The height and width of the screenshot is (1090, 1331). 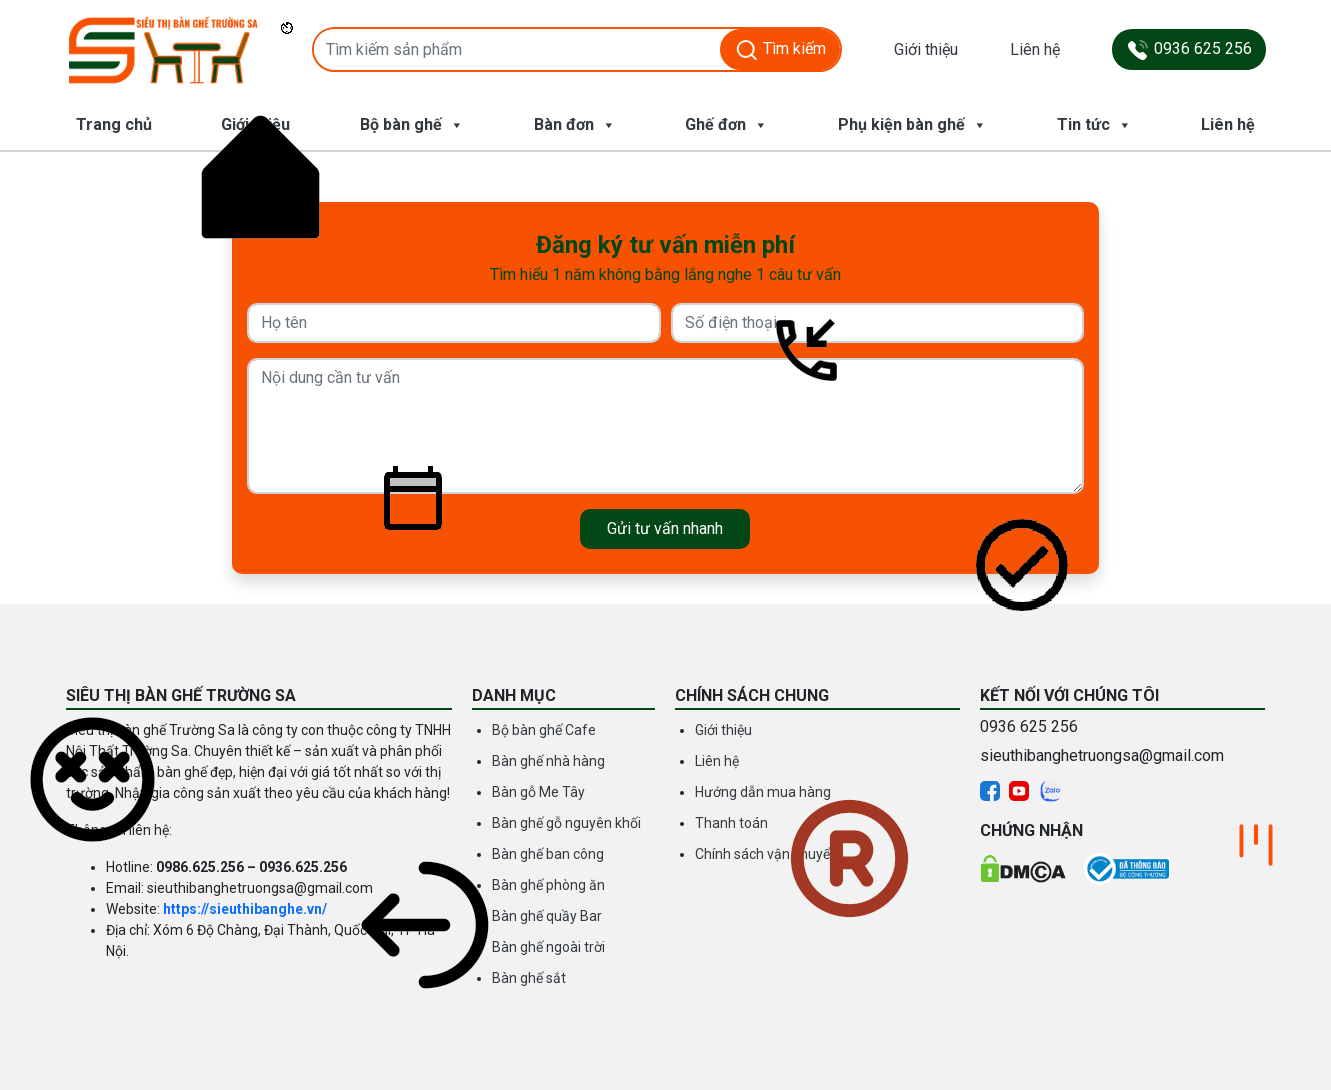 I want to click on indicates a completed or successful action, so click(x=1022, y=565).